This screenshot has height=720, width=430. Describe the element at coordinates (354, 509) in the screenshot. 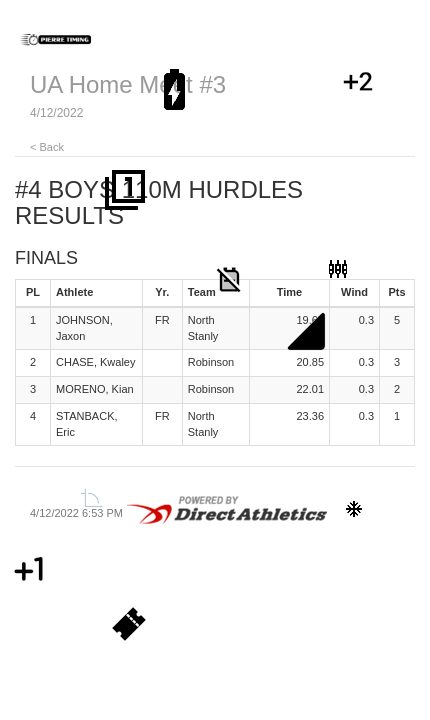

I see `toggle air conditioning or cooling mode` at that location.